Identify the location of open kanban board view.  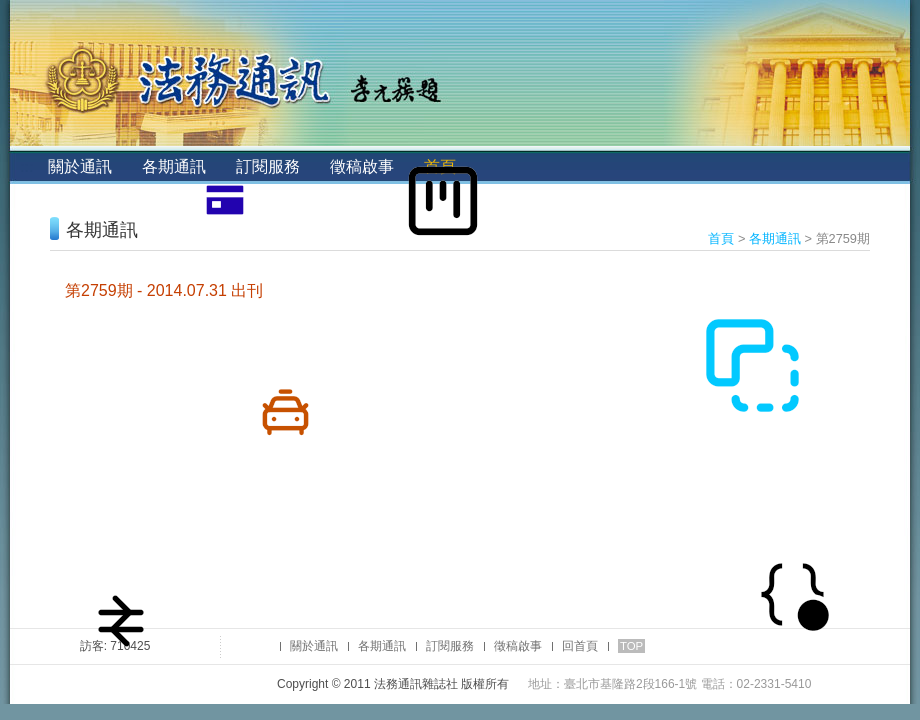
(443, 201).